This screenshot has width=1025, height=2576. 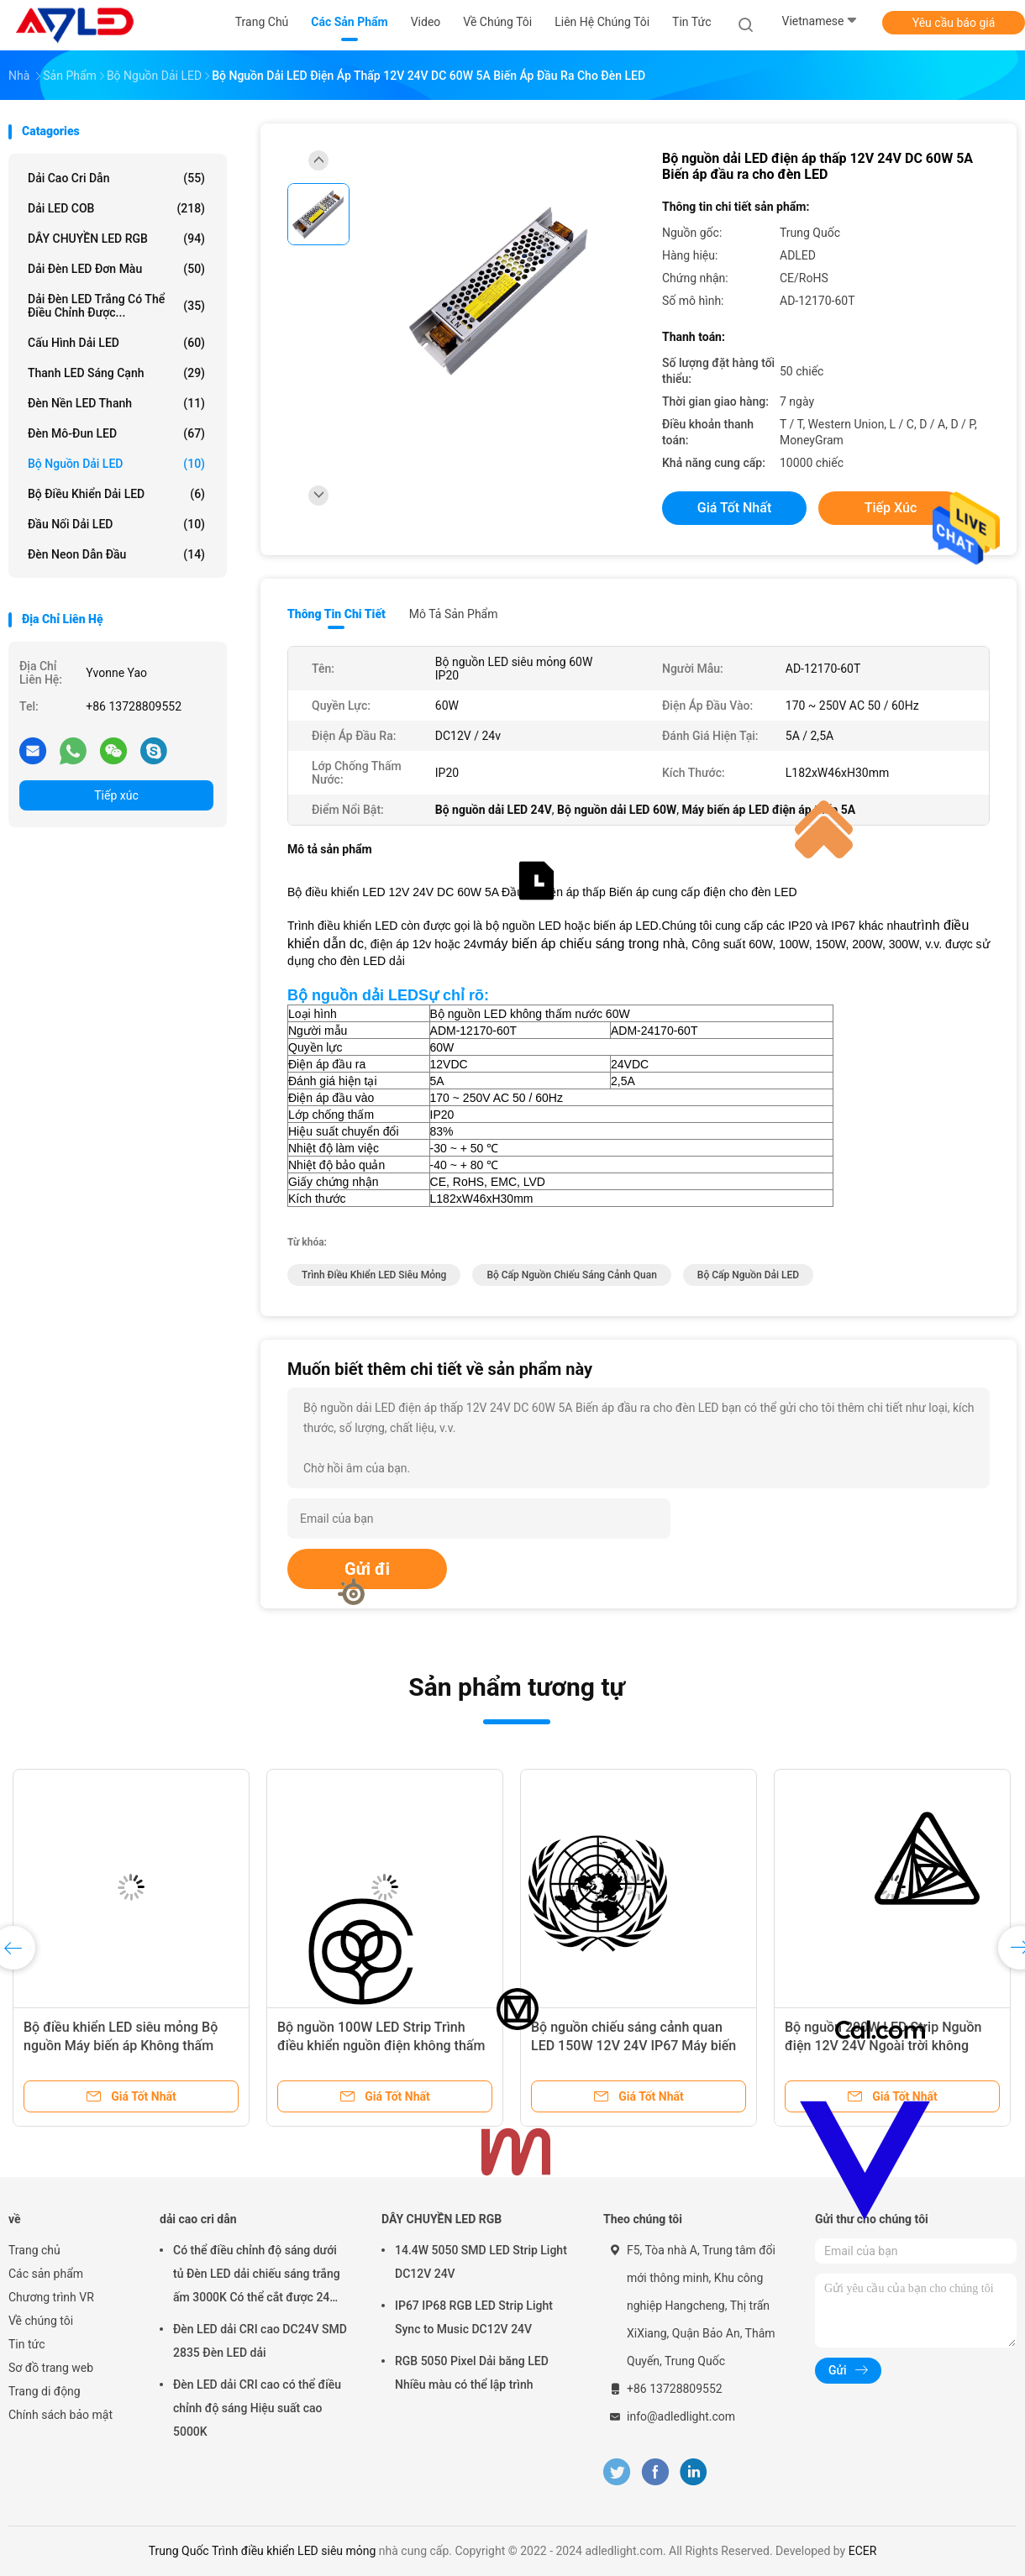 What do you see at coordinates (351, 1592) in the screenshot?
I see `visit the SteelSeries website or store` at bounding box center [351, 1592].